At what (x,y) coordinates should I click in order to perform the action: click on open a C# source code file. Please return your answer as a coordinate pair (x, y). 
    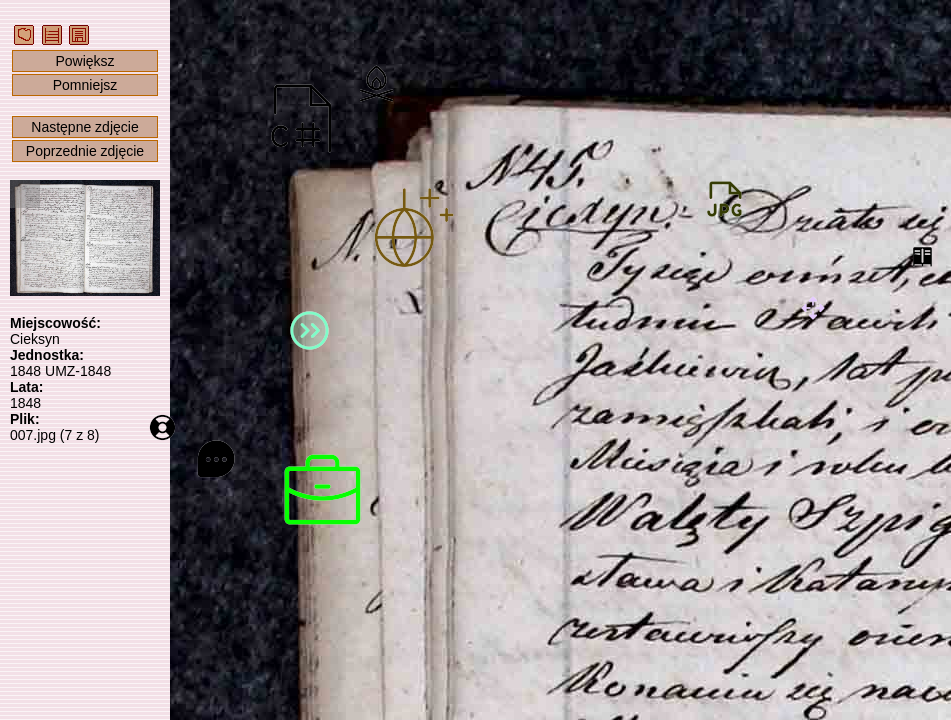
    Looking at the image, I should click on (302, 118).